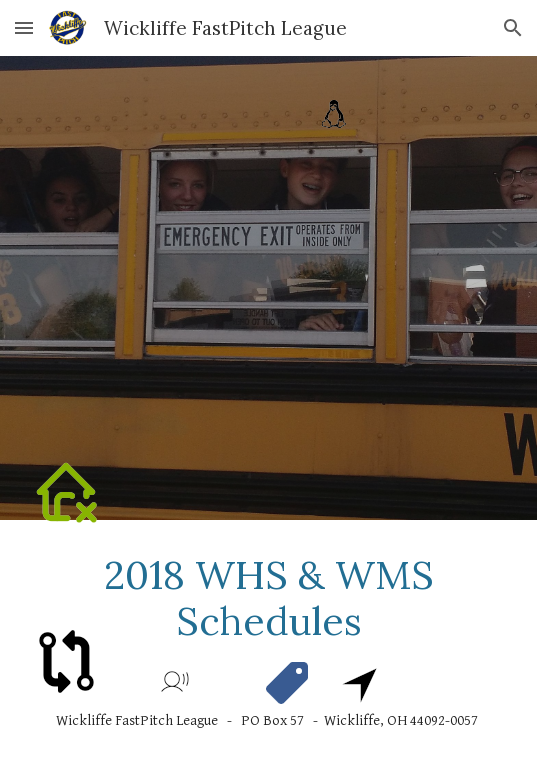 The width and height of the screenshot is (537, 765). I want to click on remove a saved home address, so click(66, 492).